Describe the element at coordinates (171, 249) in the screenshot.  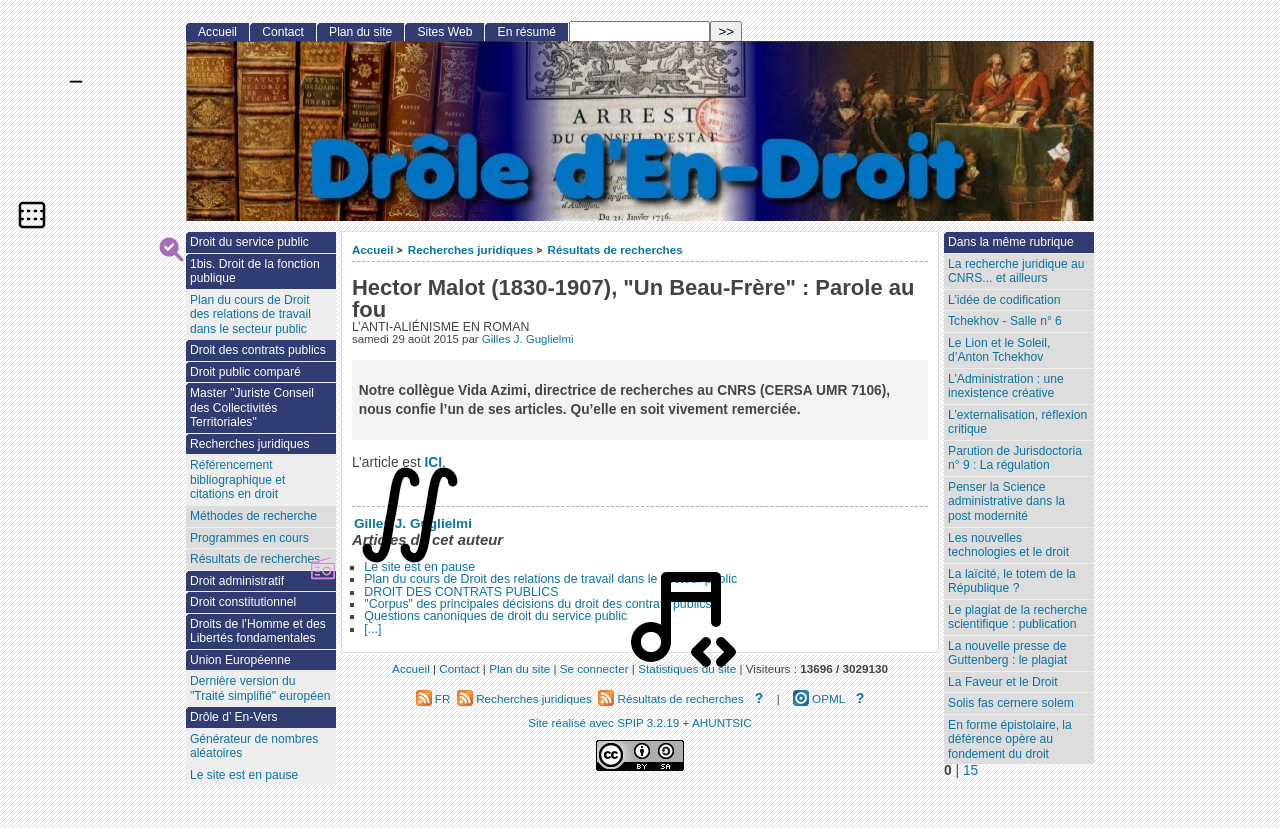
I see `search completed successfully` at that location.